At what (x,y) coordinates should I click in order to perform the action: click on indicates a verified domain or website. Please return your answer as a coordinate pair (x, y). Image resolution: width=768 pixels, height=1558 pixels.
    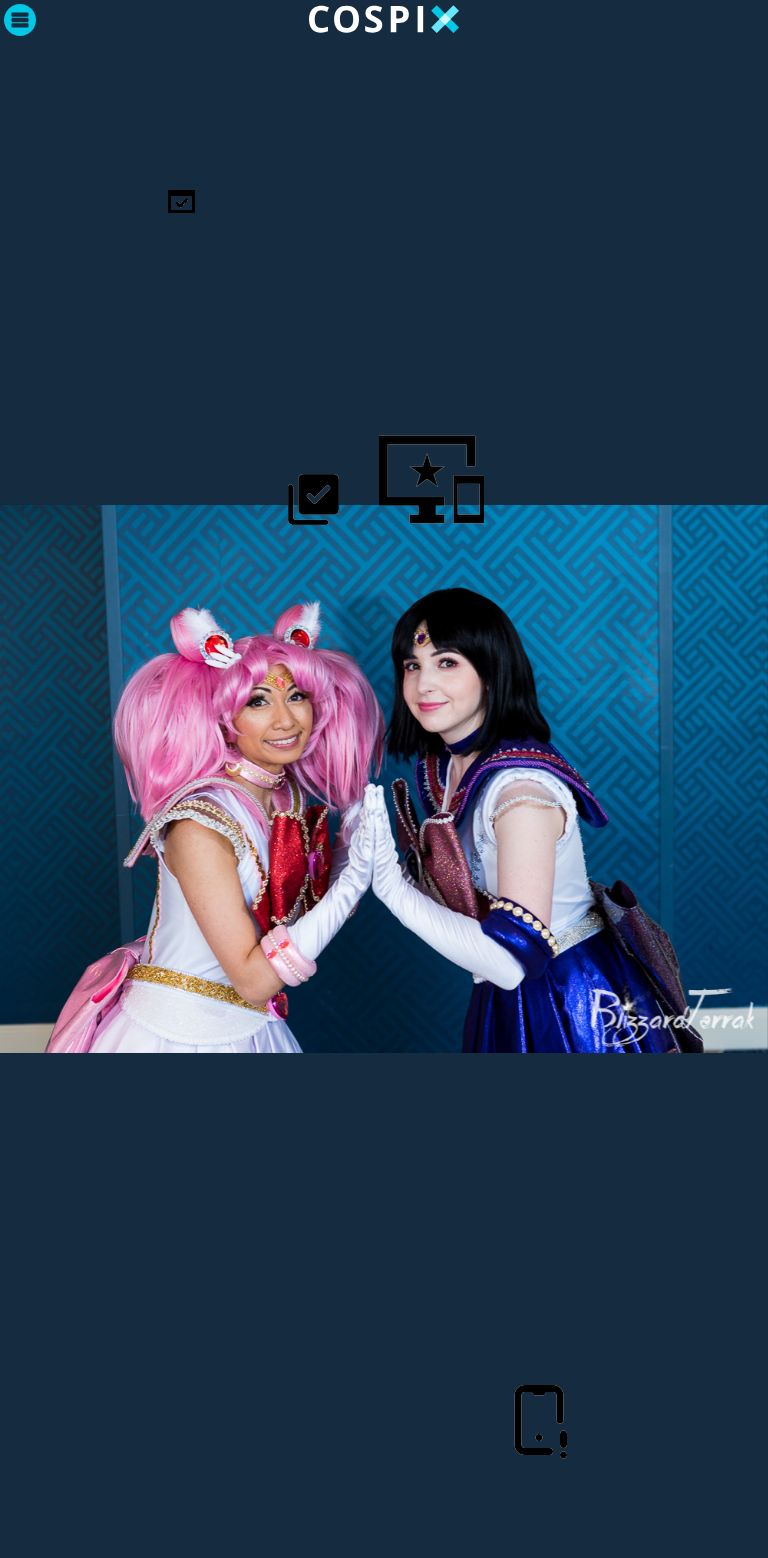
    Looking at the image, I should click on (181, 201).